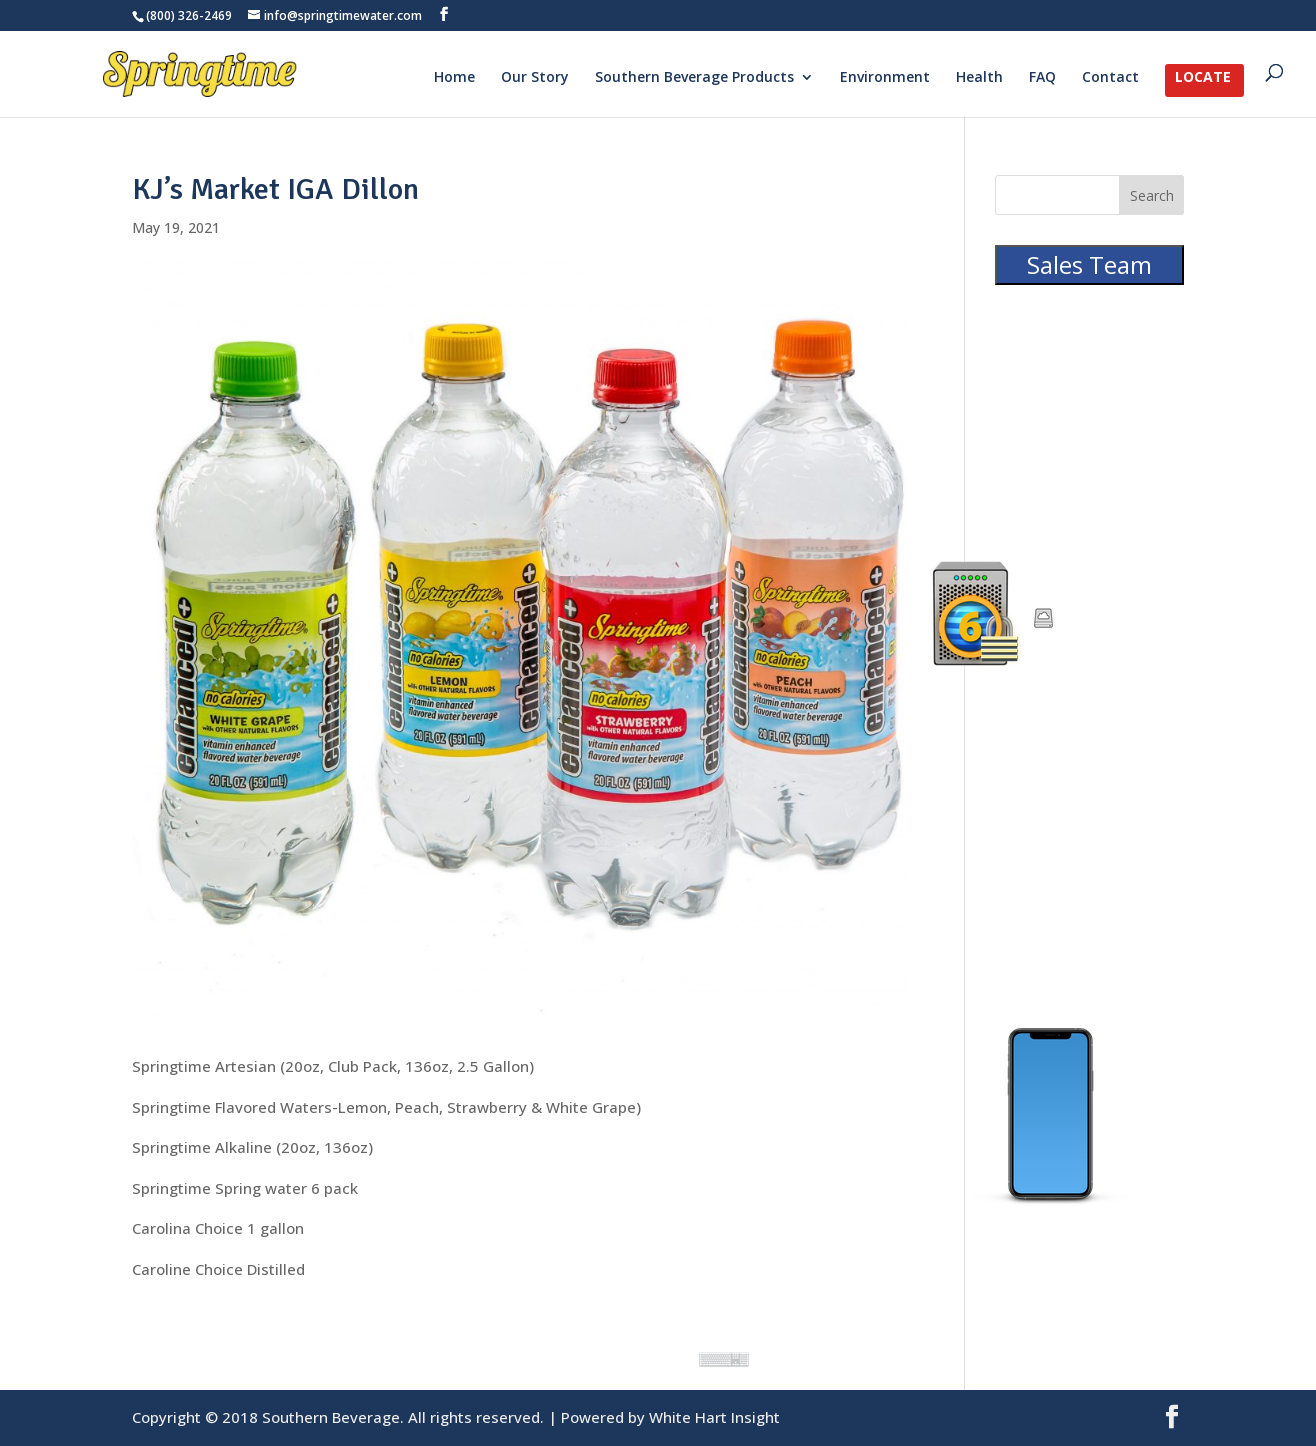 This screenshot has height=1446, width=1316. What do you see at coordinates (724, 1359) in the screenshot?
I see `connect a wireless keyboard via bluetooth` at bounding box center [724, 1359].